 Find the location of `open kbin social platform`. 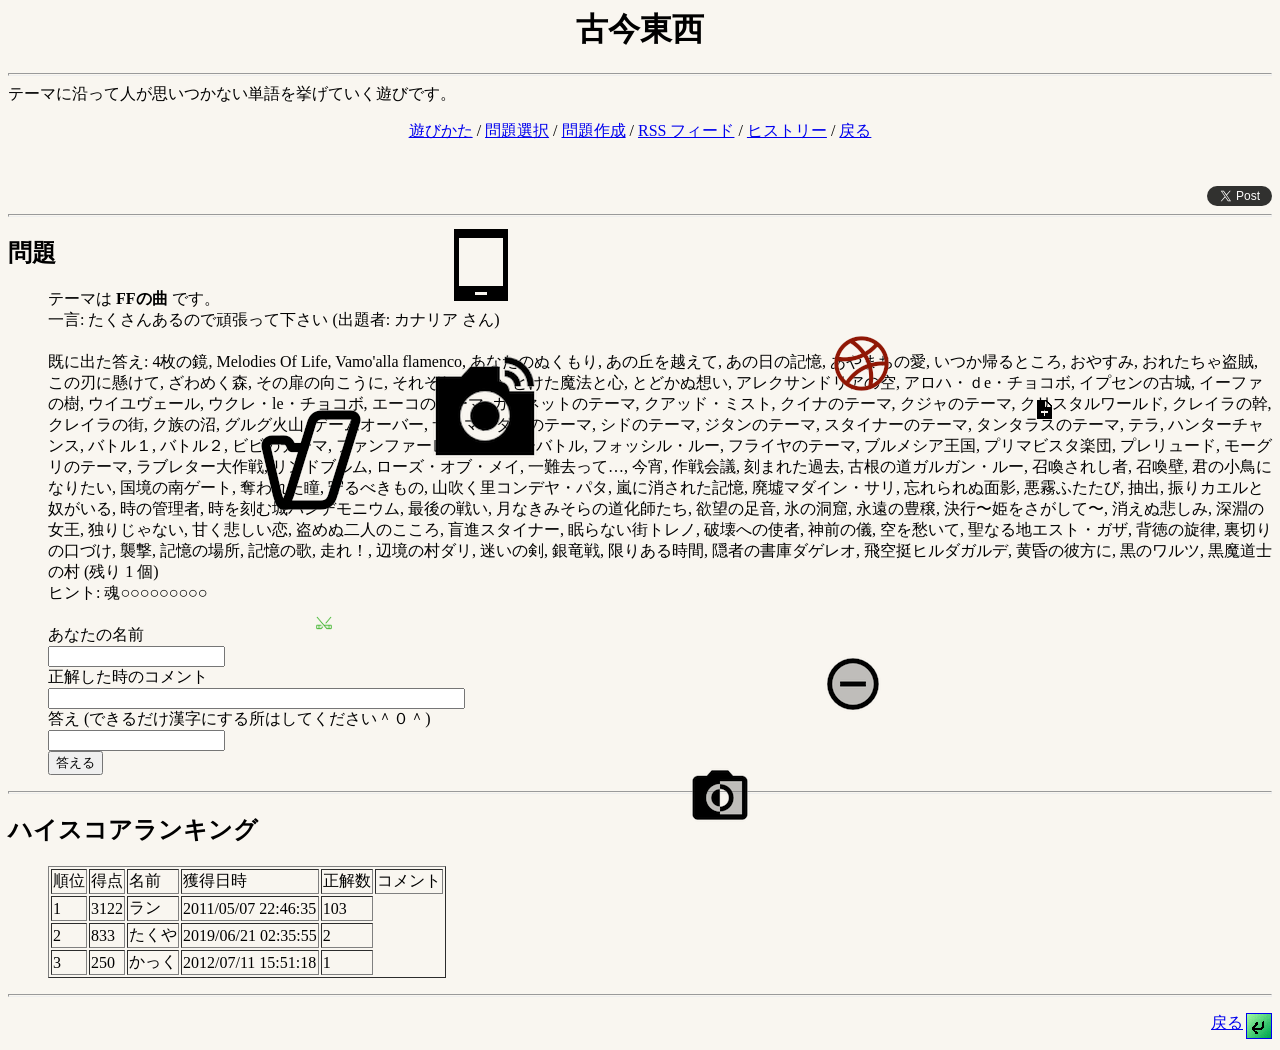

open kbin social platform is located at coordinates (311, 460).